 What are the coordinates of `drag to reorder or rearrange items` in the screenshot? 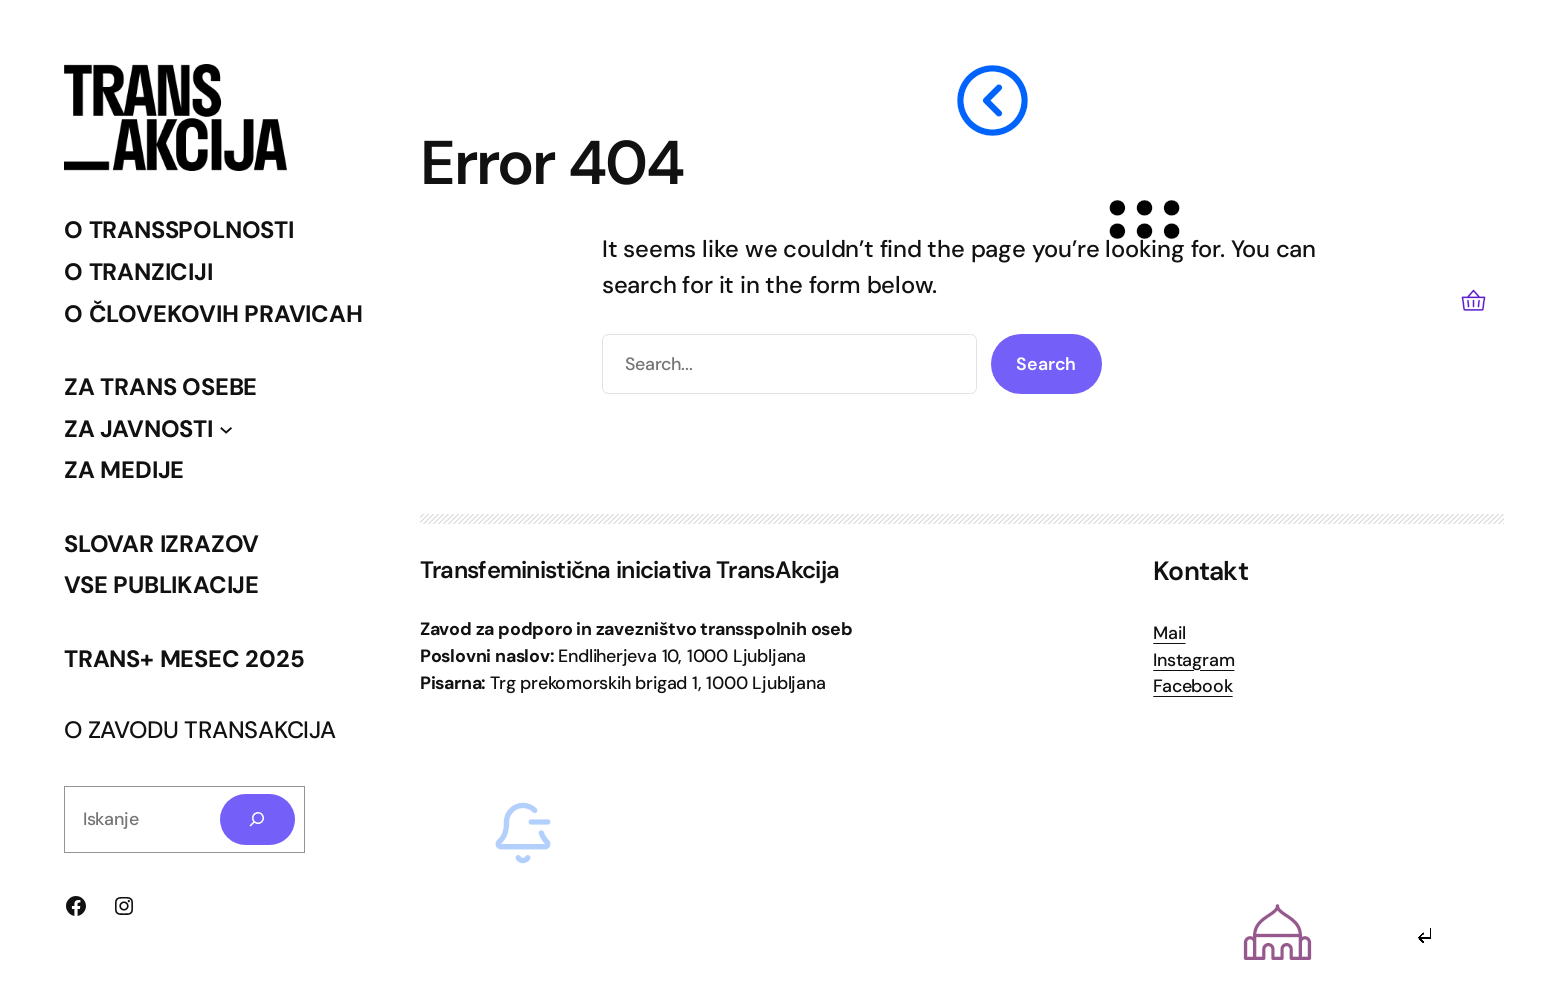 It's located at (1144, 219).